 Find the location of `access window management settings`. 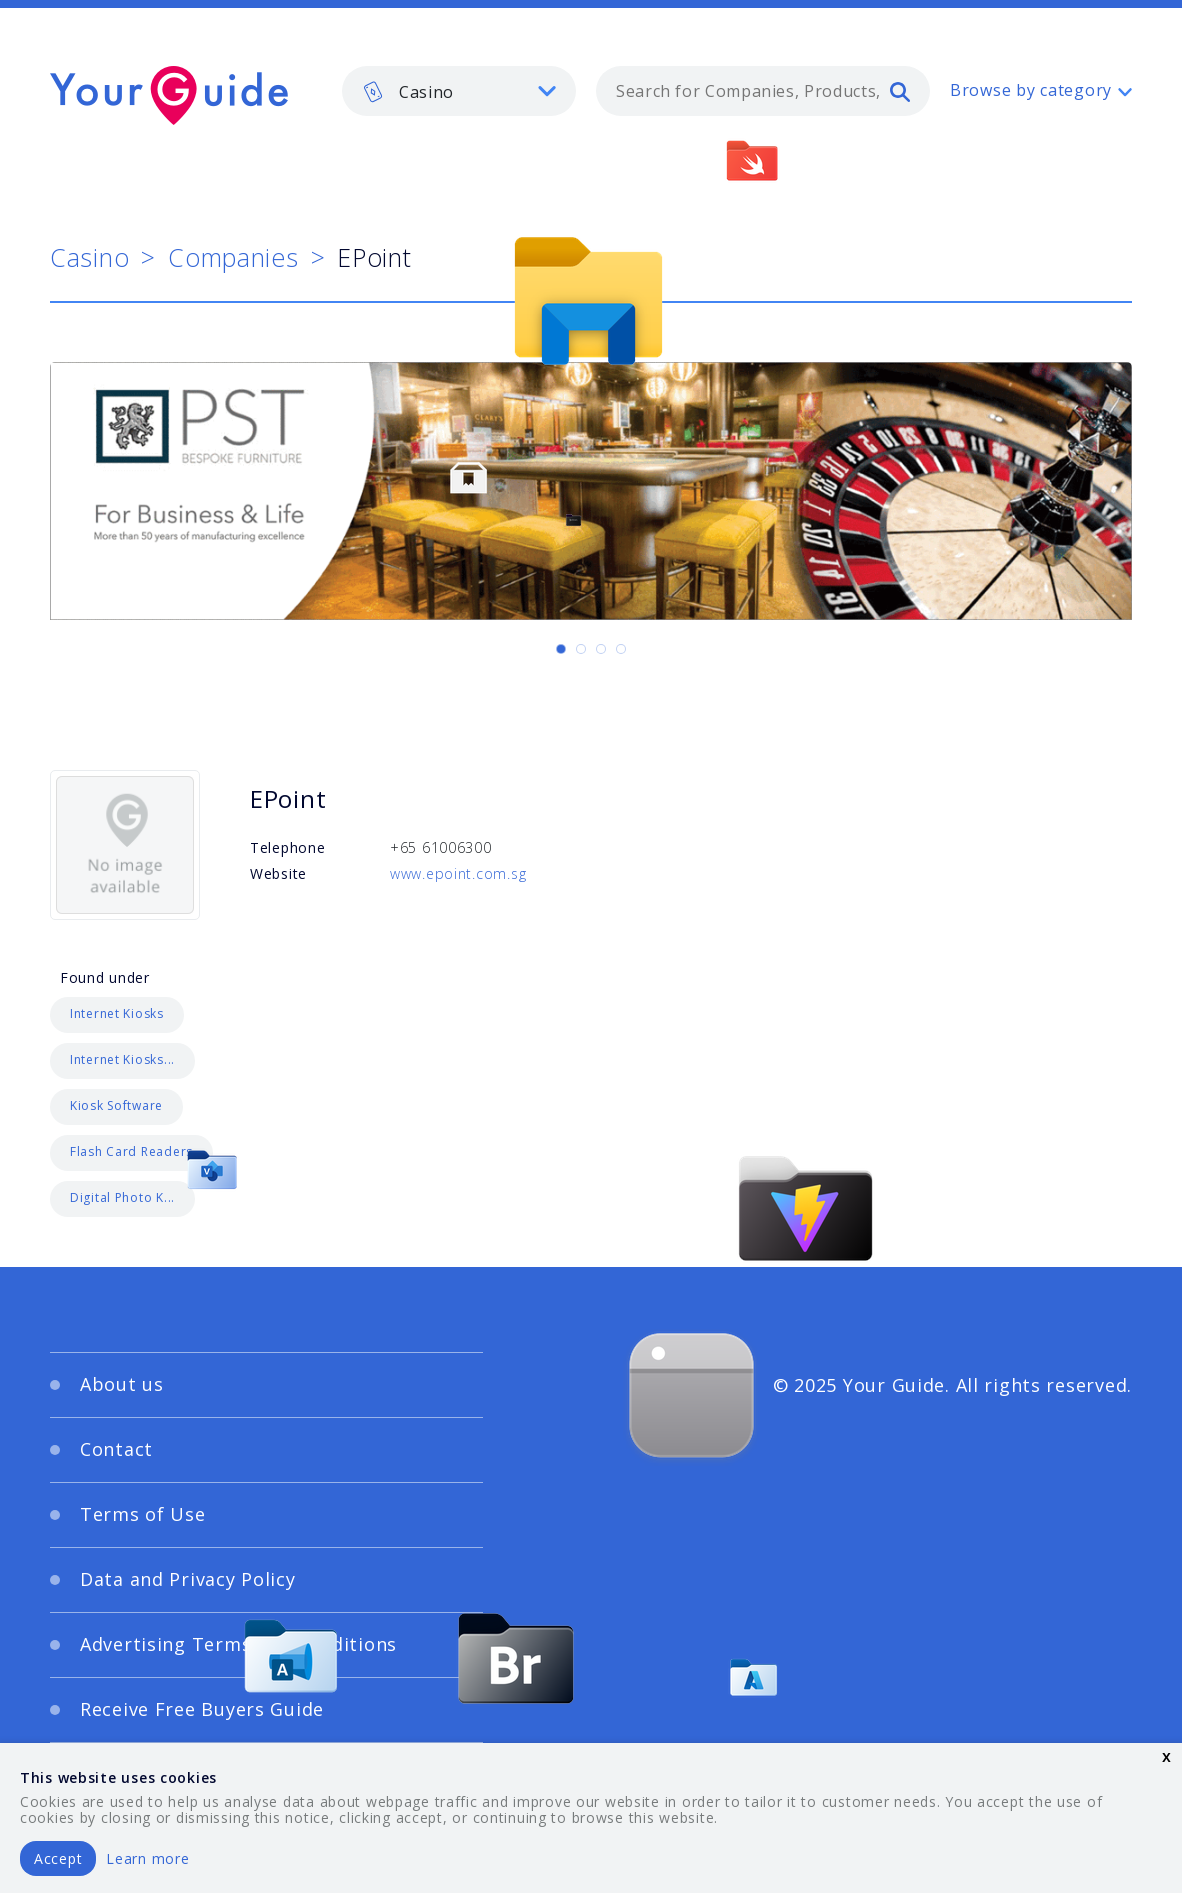

access window management settings is located at coordinates (691, 1397).